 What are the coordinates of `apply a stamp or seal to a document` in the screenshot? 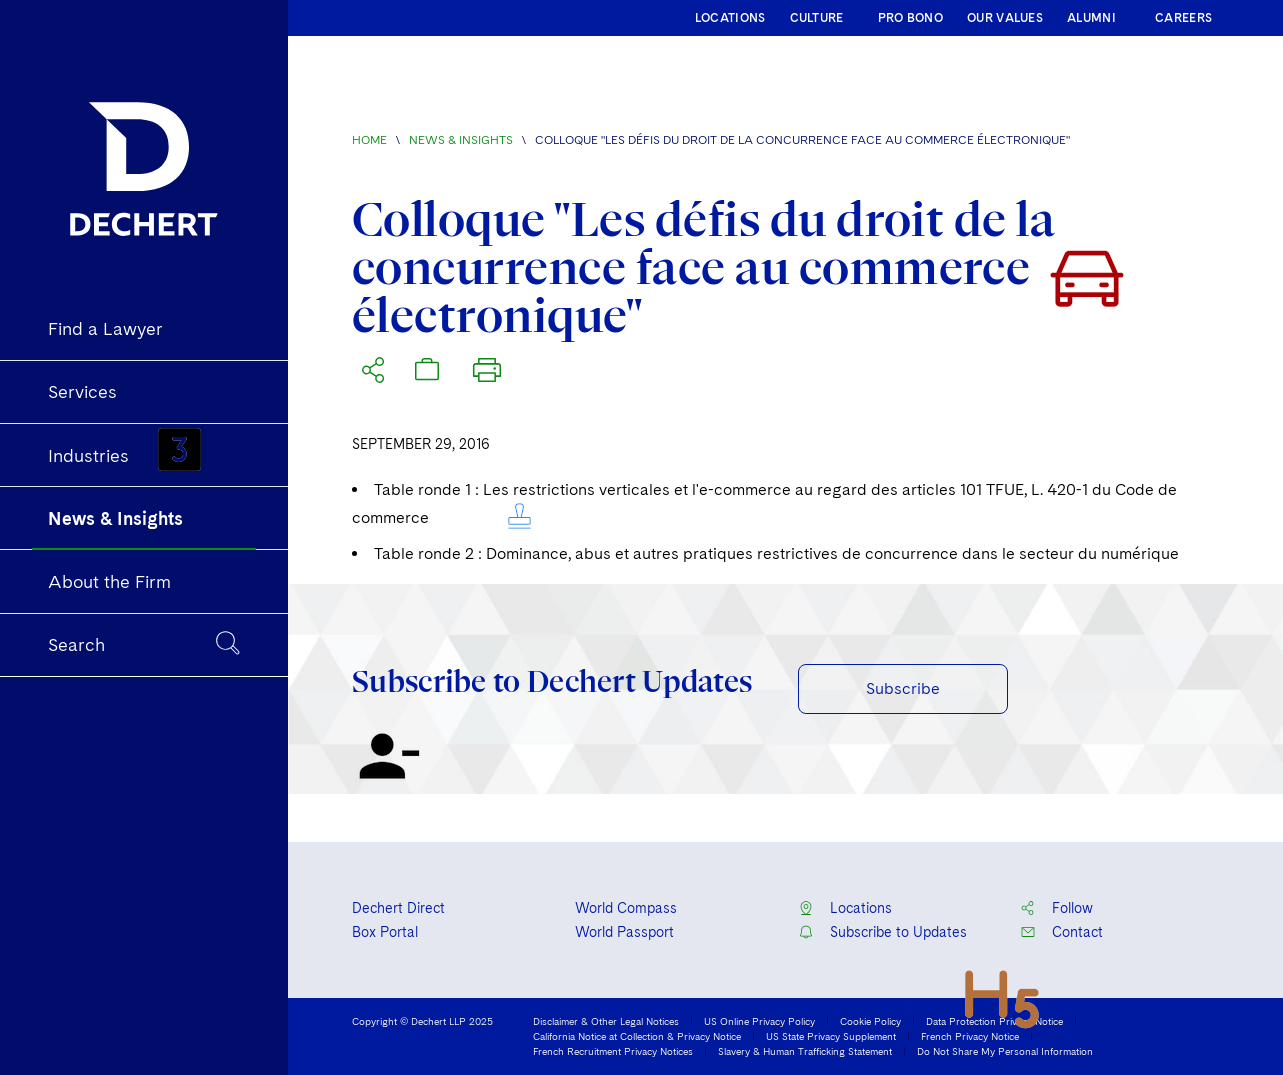 It's located at (519, 516).